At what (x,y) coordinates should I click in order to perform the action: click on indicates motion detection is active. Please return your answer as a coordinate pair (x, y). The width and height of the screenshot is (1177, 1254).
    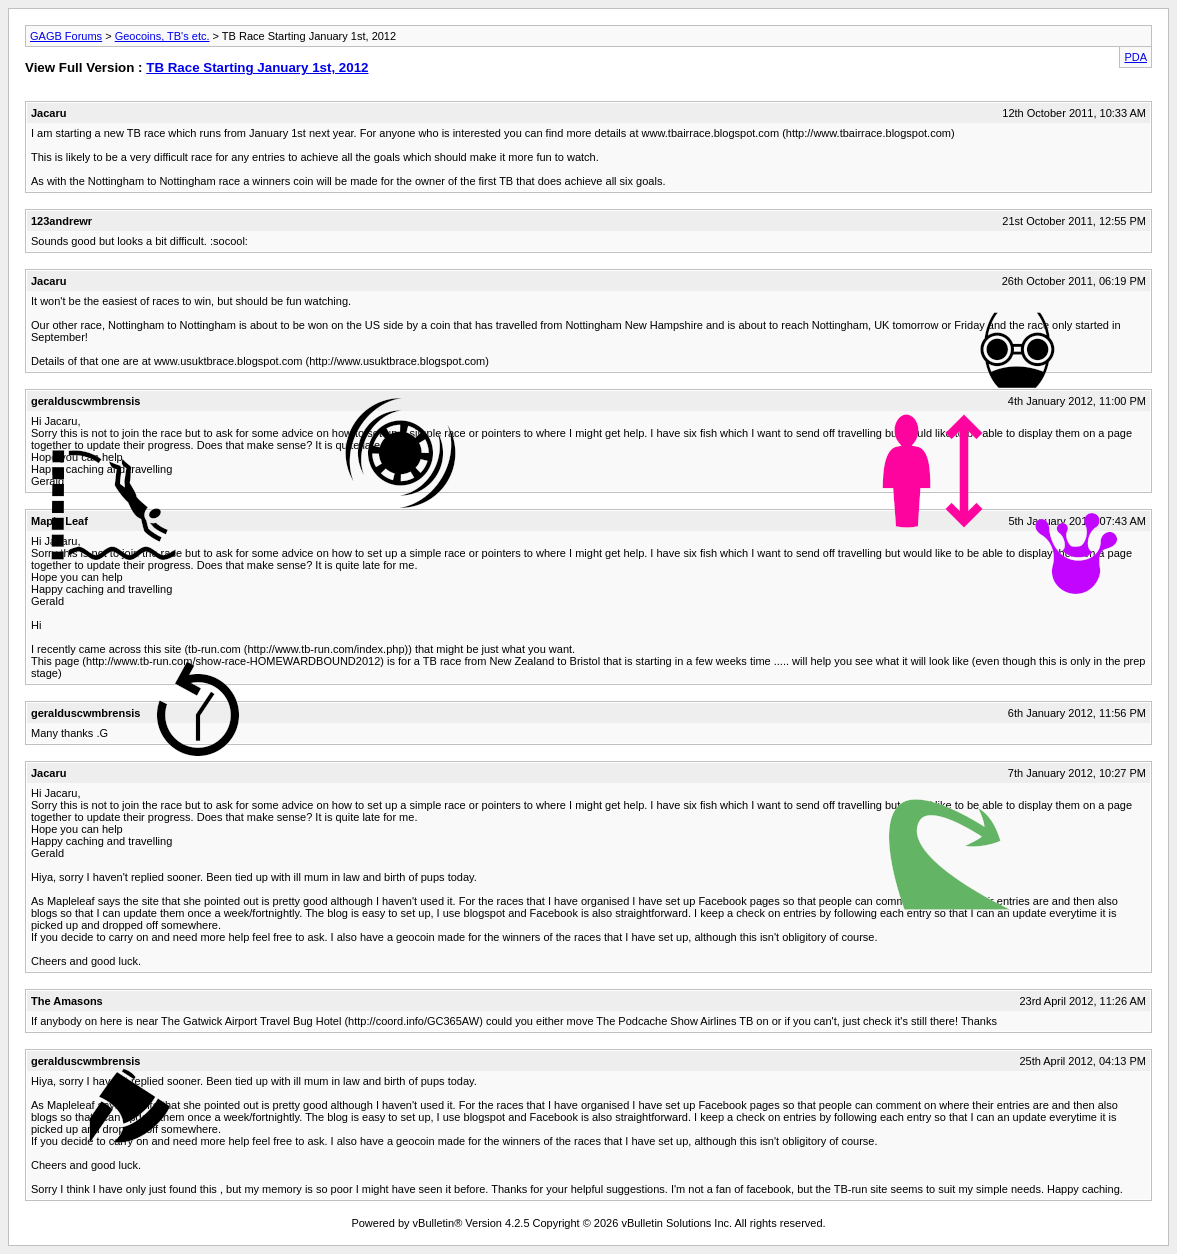
    Looking at the image, I should click on (400, 453).